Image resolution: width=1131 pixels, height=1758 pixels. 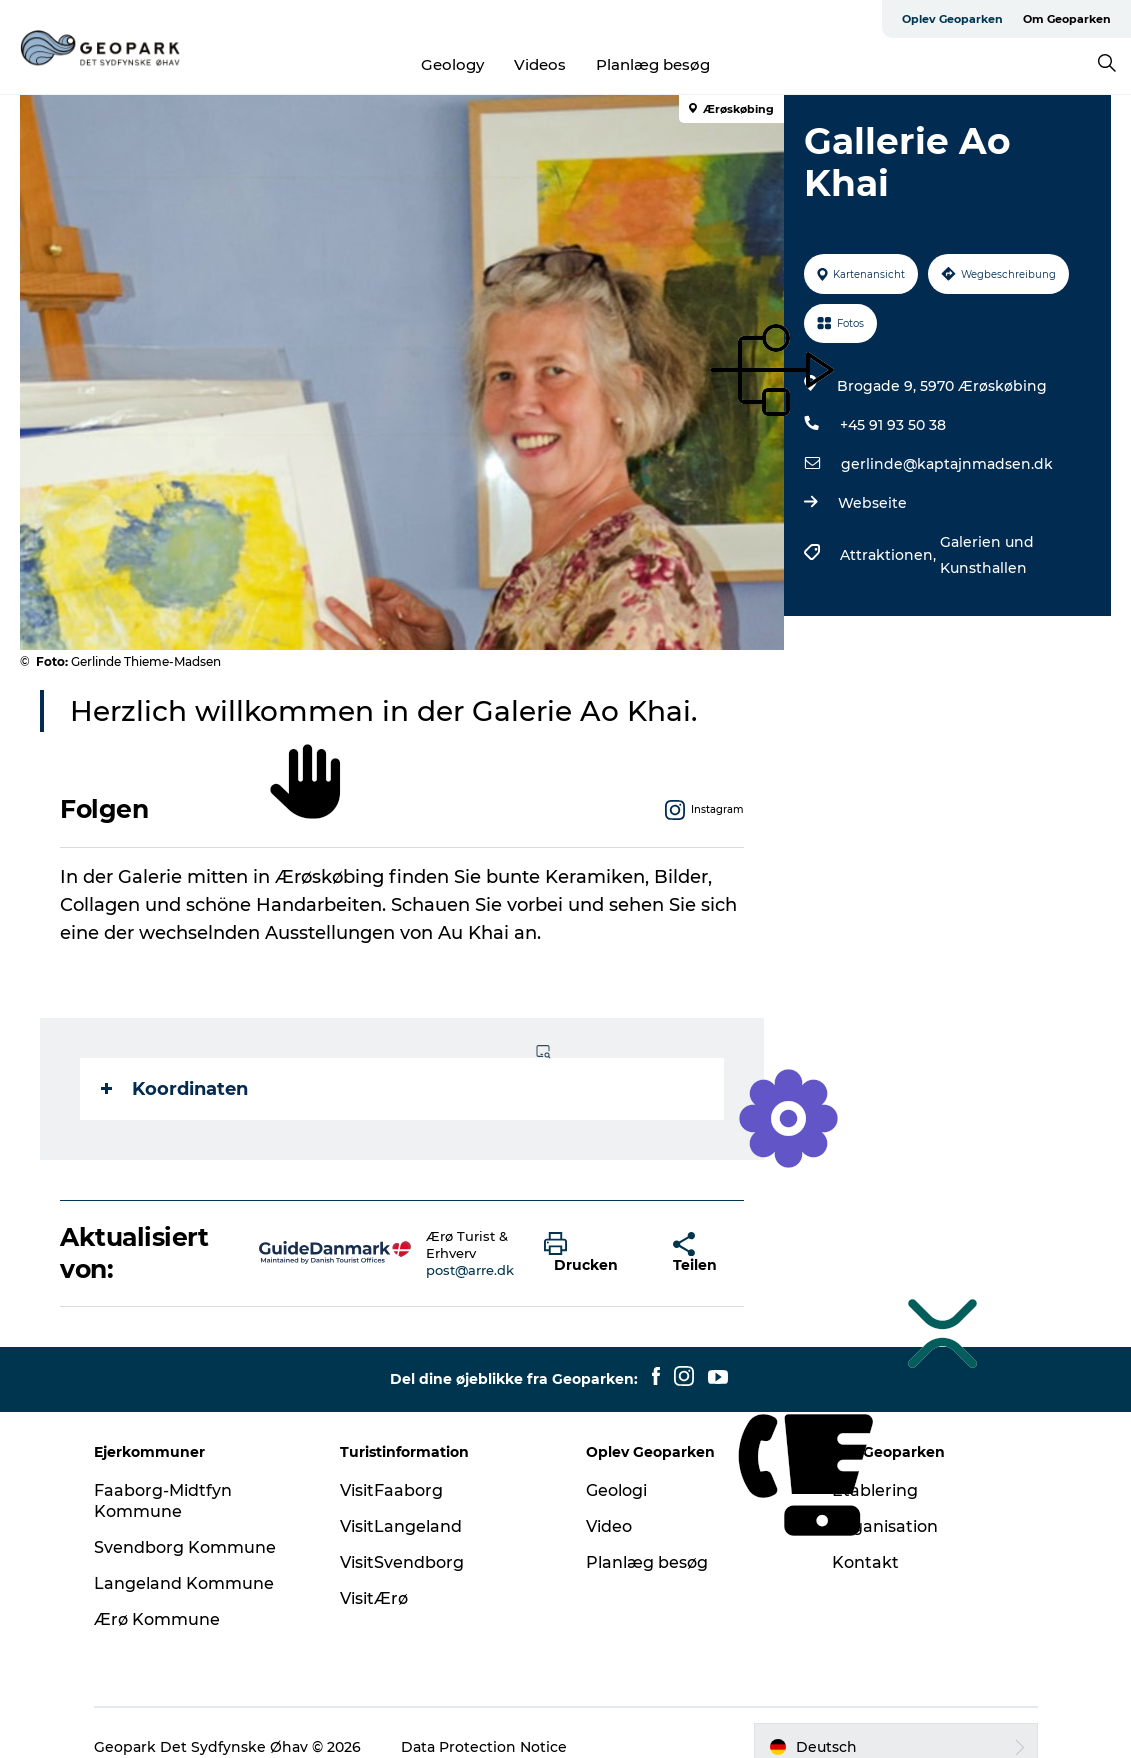 What do you see at coordinates (807, 1475) in the screenshot?
I see `a whimsical easter egg or joke icon` at bounding box center [807, 1475].